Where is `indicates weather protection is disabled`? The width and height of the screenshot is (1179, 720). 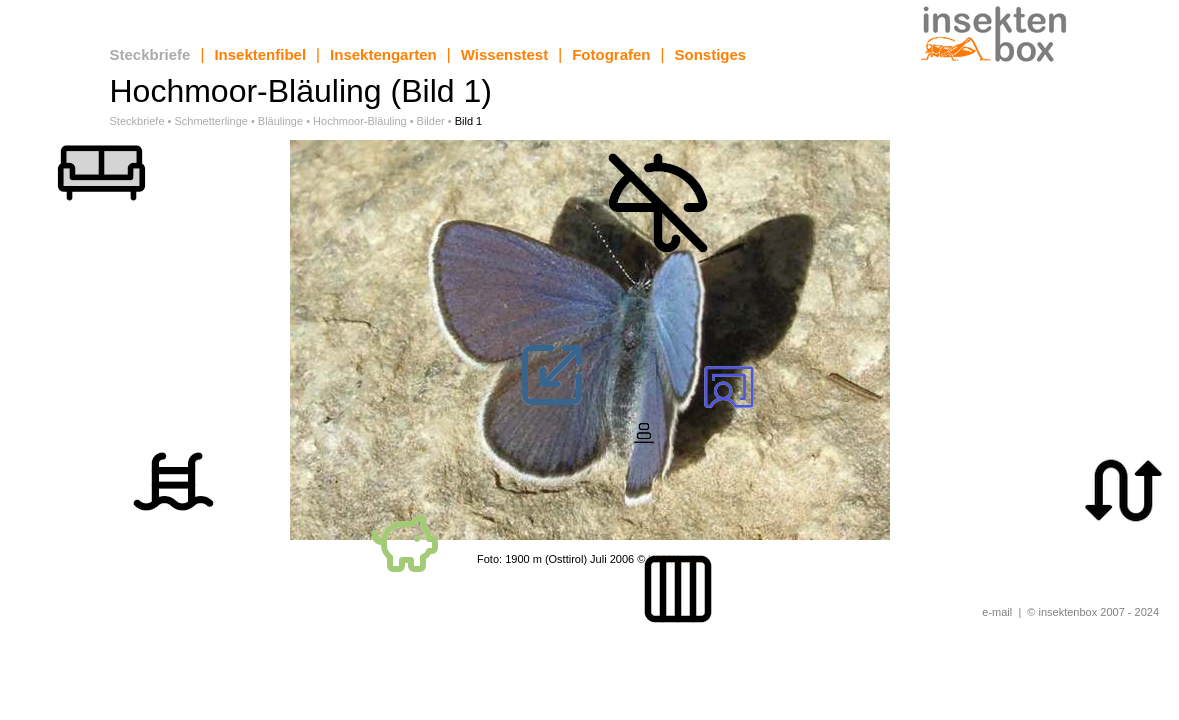
indicates weather protection is disabled is located at coordinates (658, 203).